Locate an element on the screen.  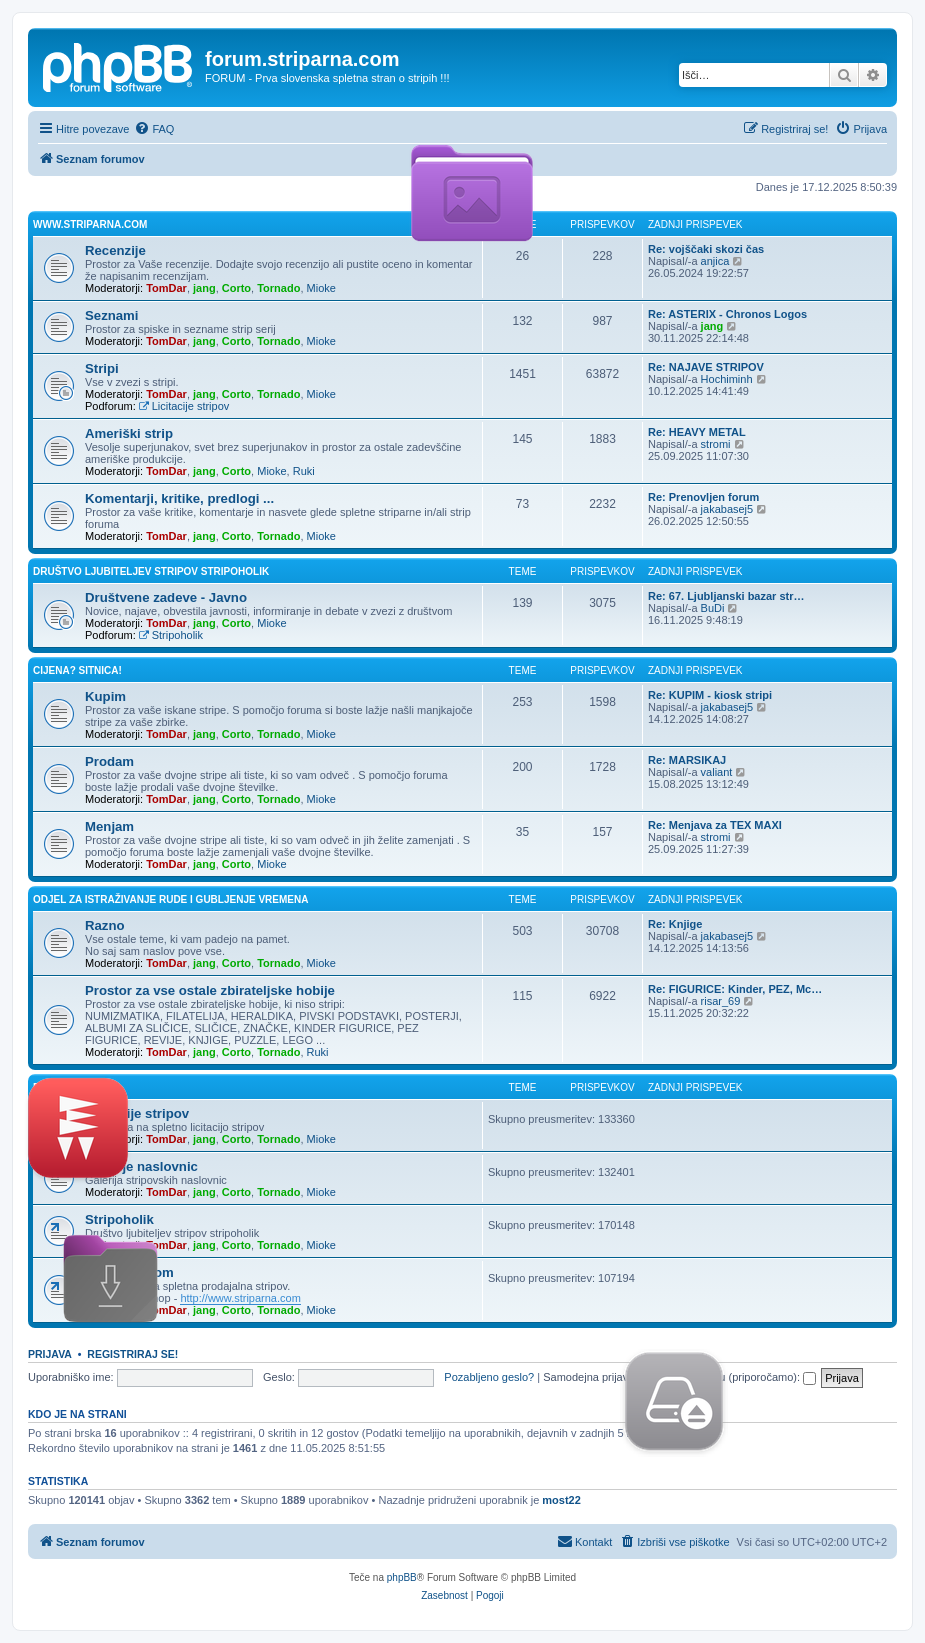
open downloads folder is located at coordinates (110, 1278).